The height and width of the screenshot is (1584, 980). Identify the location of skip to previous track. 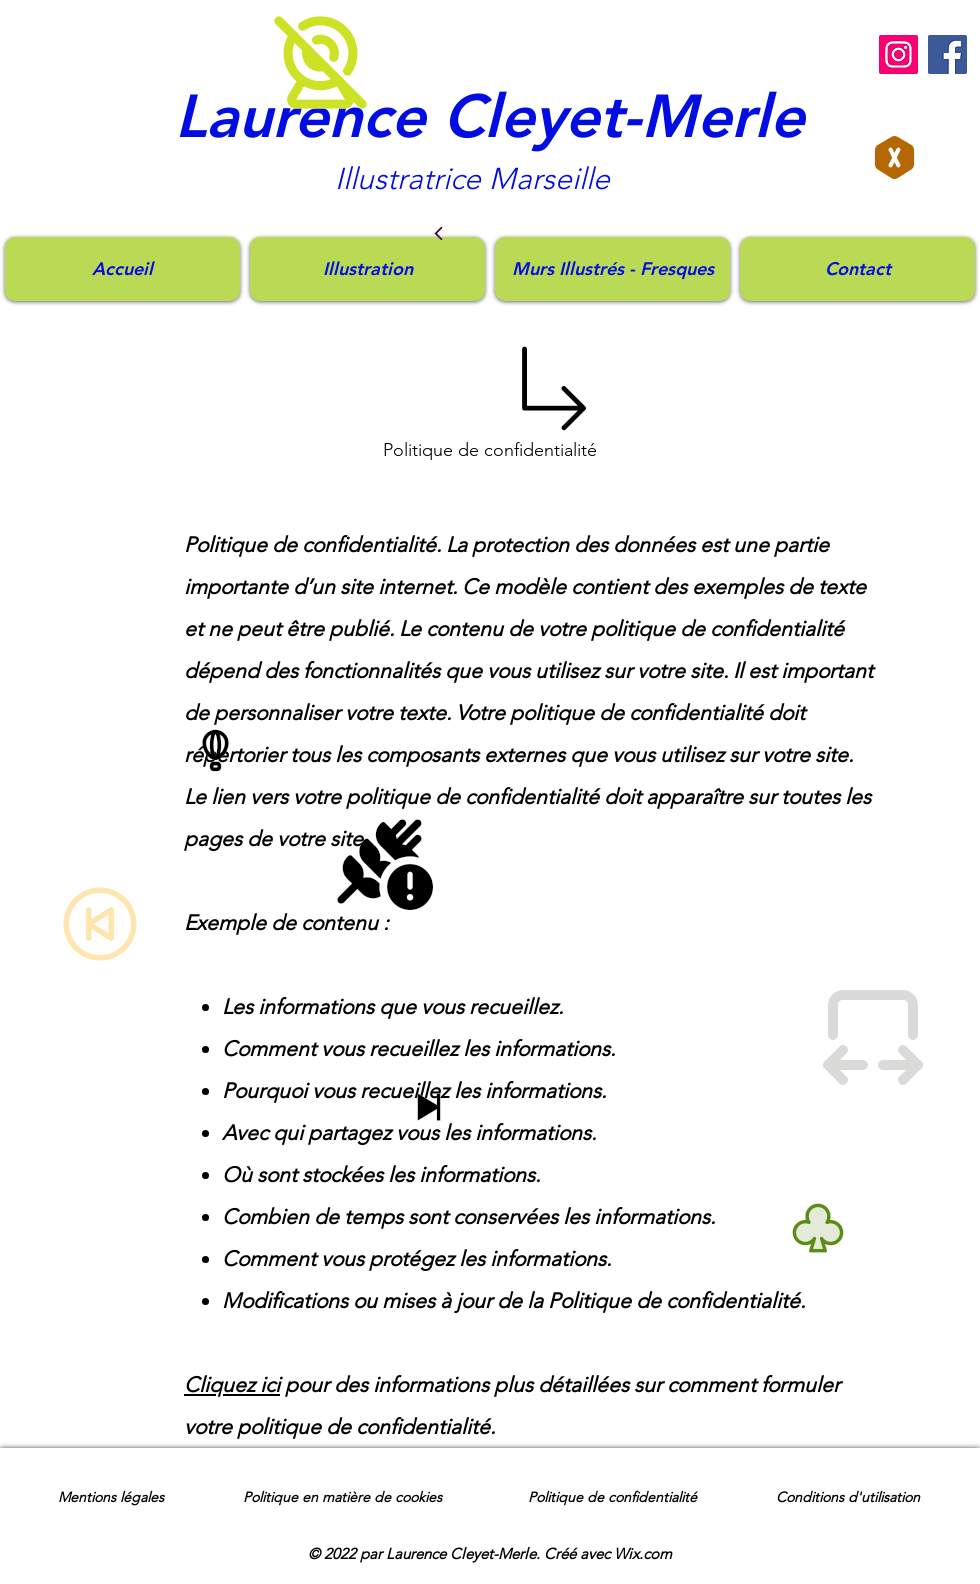
(100, 924).